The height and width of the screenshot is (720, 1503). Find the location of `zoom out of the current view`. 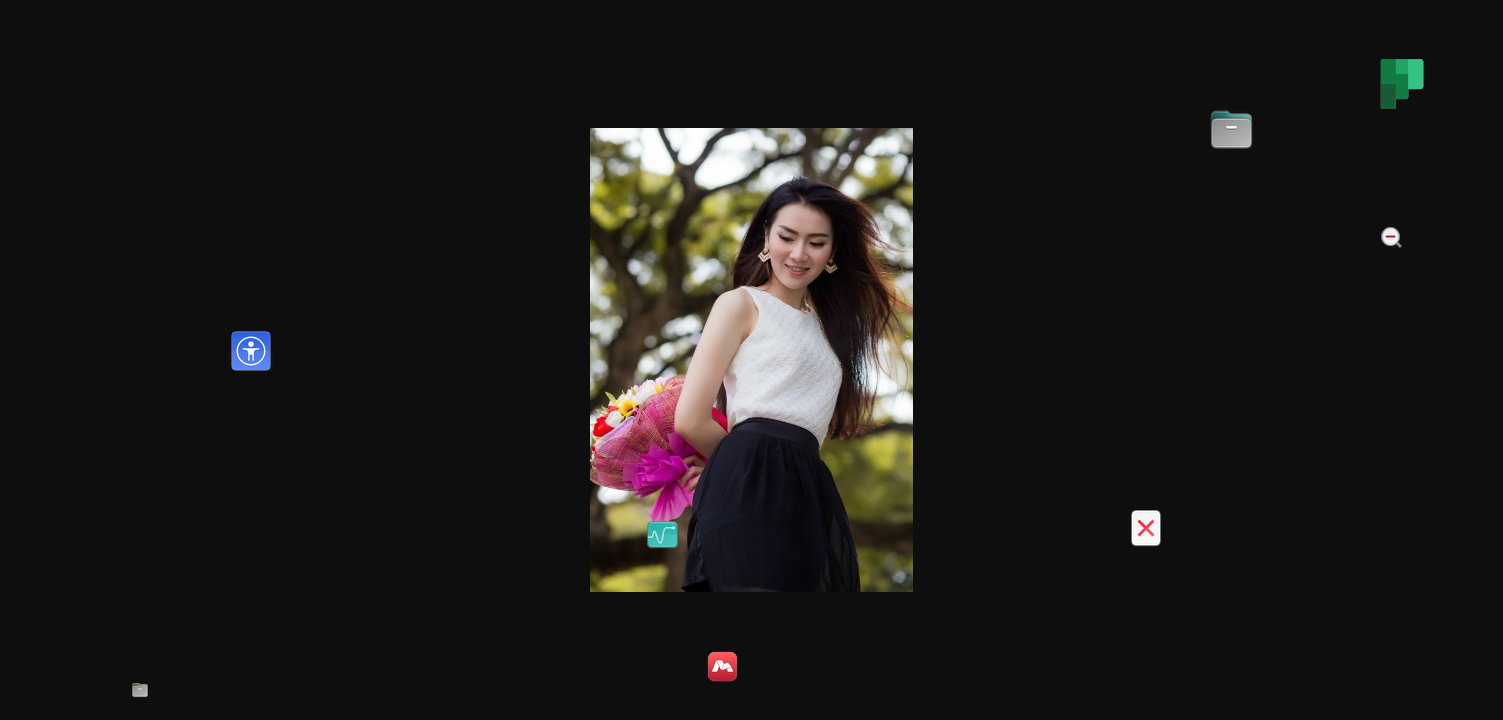

zoom out of the current view is located at coordinates (1391, 237).